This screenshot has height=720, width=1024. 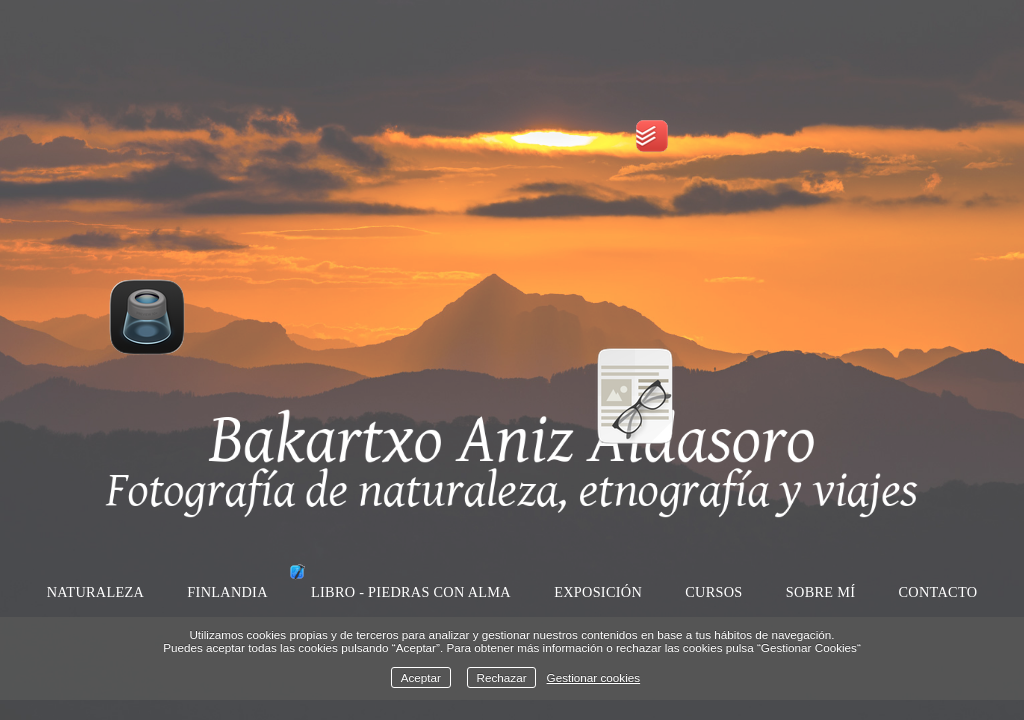 What do you see at coordinates (147, 317) in the screenshot?
I see `open Preview app to view images and PDFs` at bounding box center [147, 317].